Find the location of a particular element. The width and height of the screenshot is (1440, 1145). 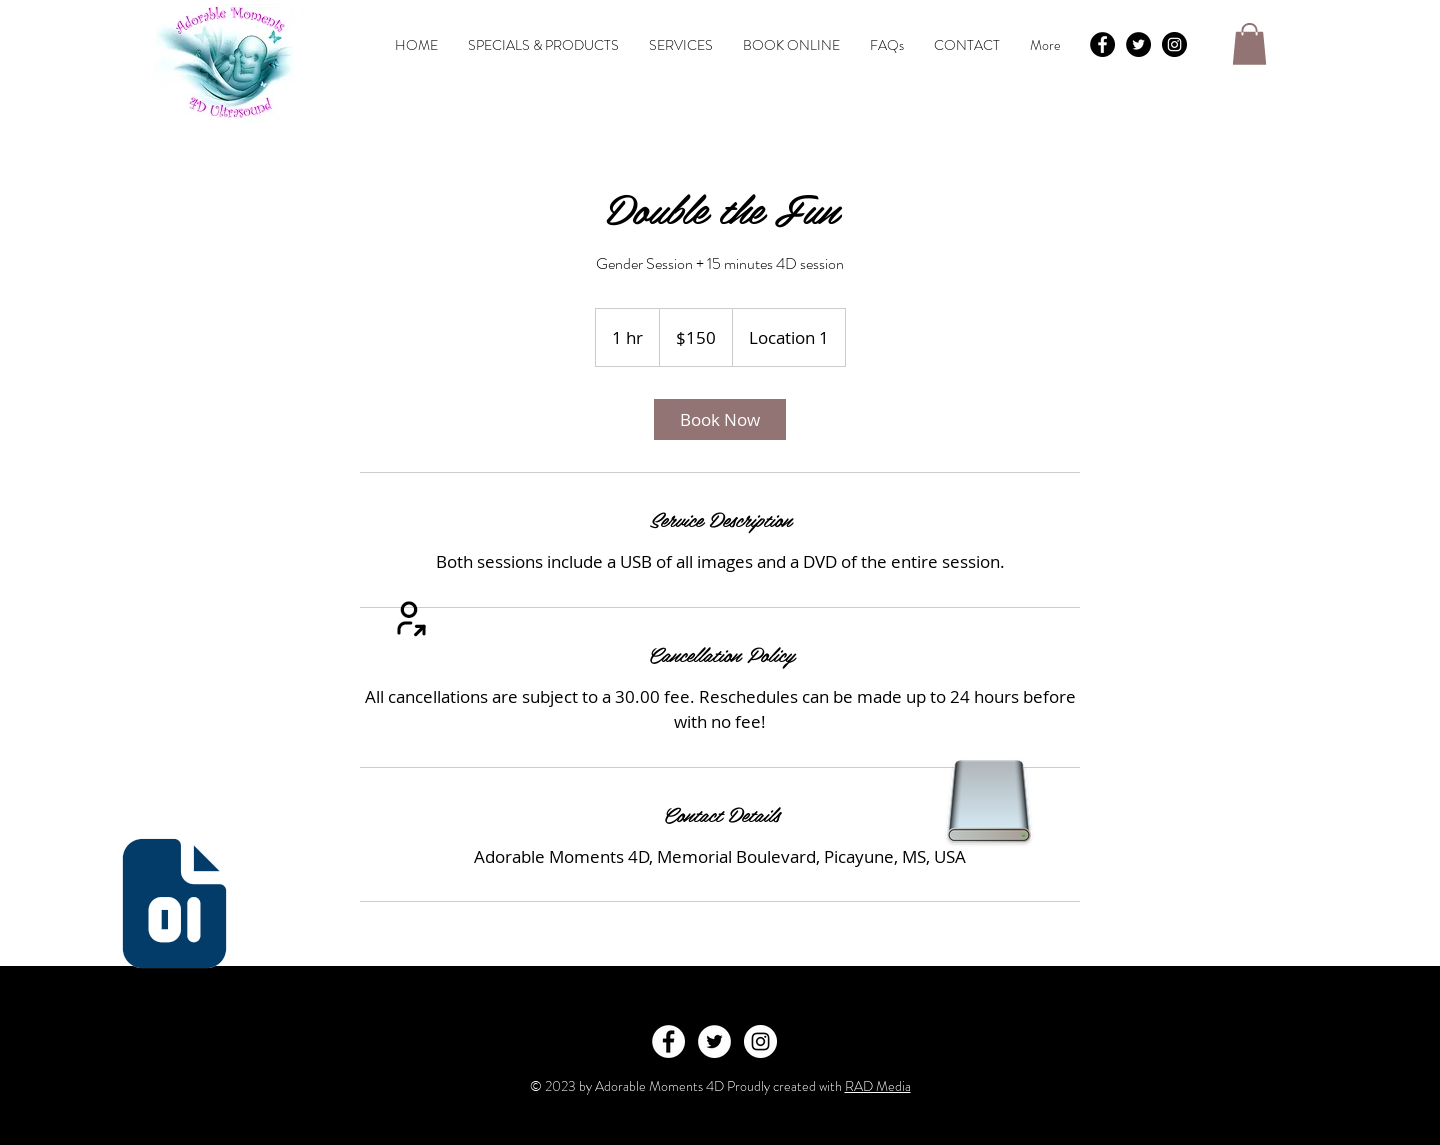

access removable storage device is located at coordinates (989, 802).